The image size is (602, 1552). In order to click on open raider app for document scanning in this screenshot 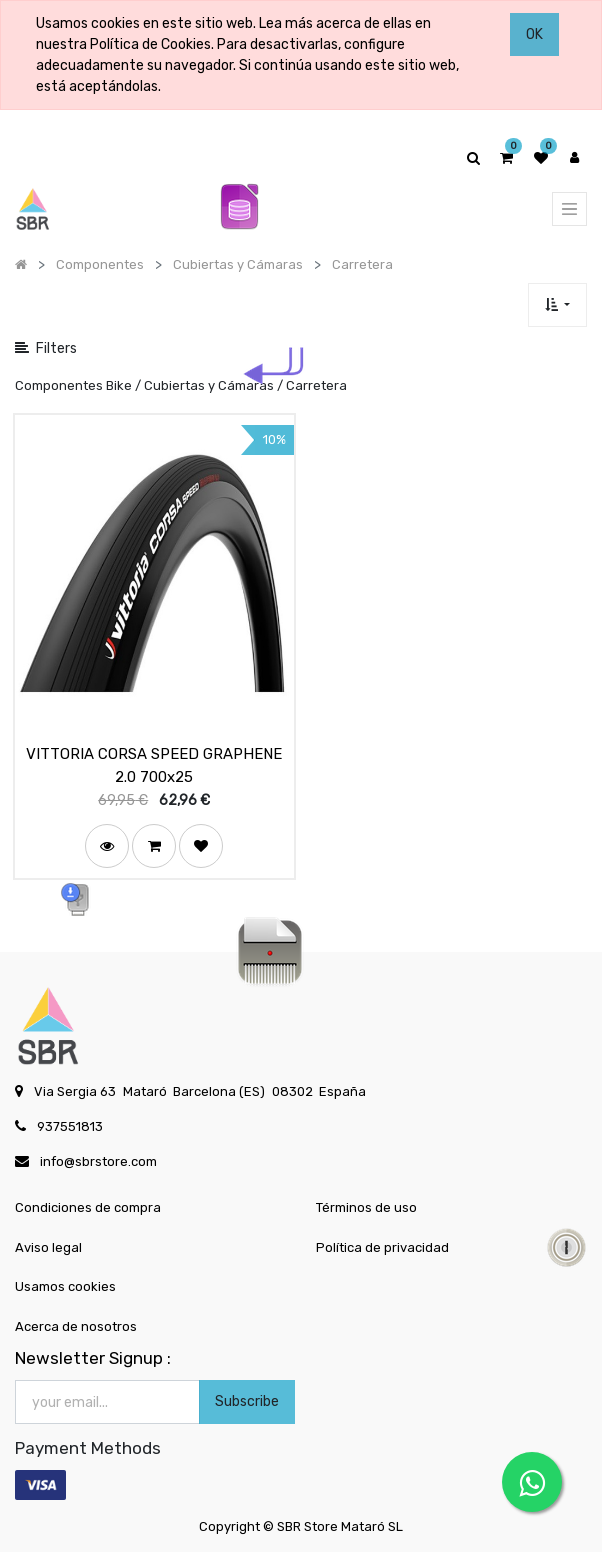, I will do `click(270, 952)`.